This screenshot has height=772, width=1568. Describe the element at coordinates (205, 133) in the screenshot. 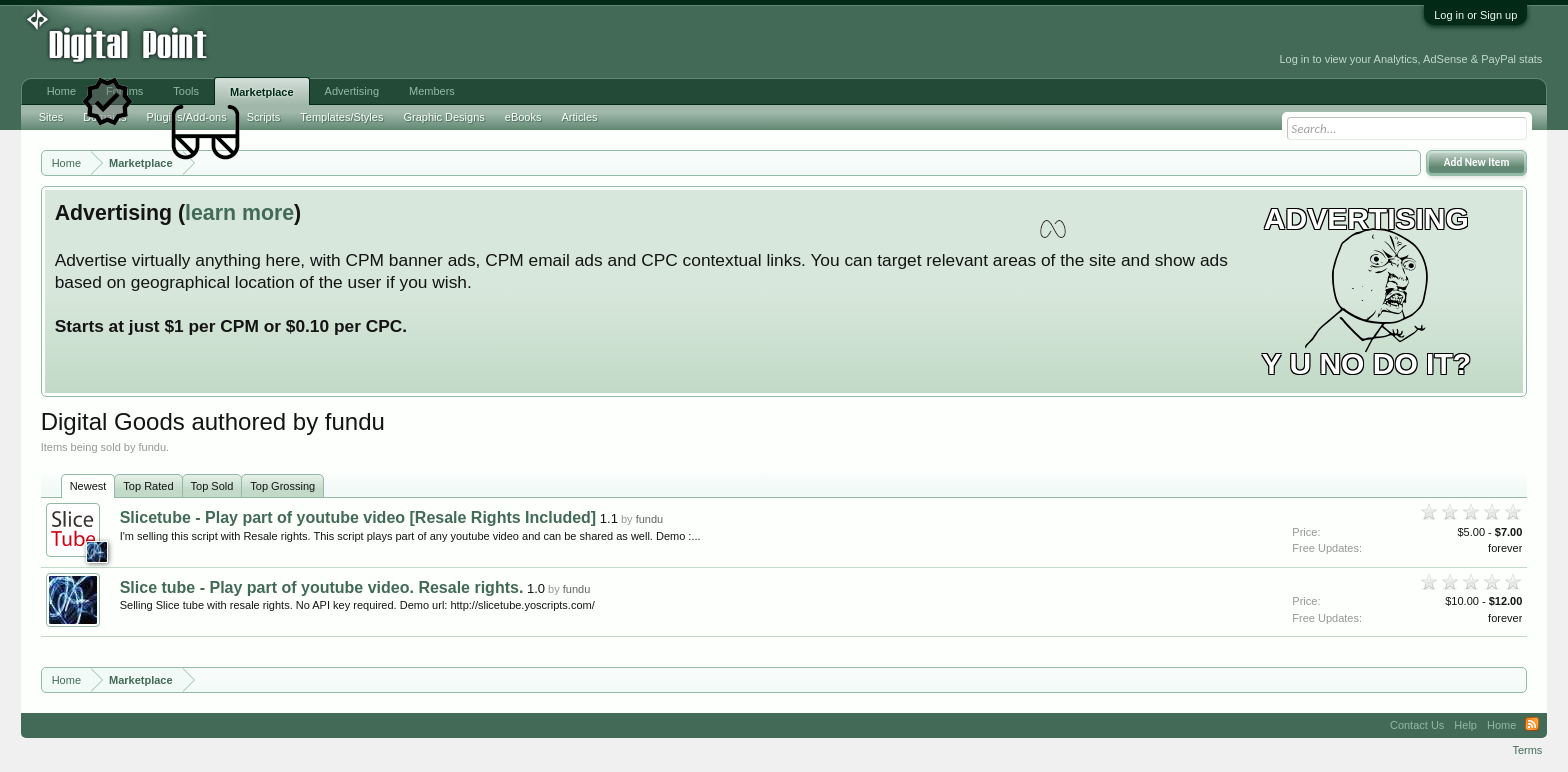

I see `toggle sunglasses or eyewear filter` at that location.